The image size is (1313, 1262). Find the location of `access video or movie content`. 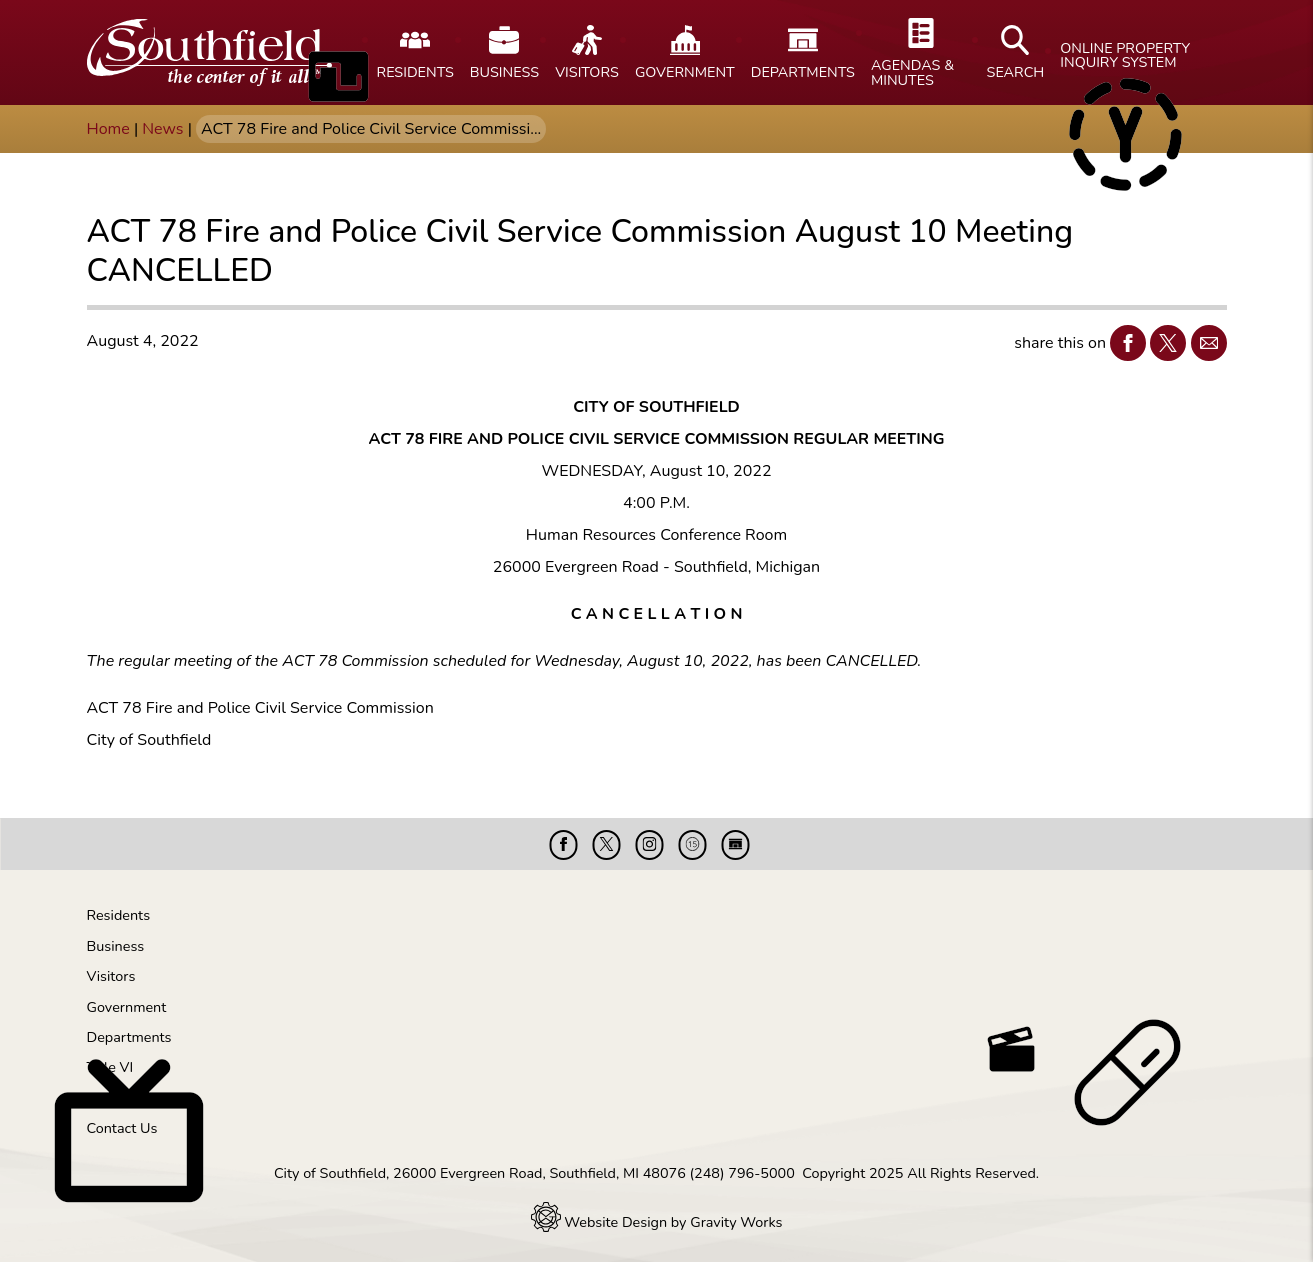

access video or movie content is located at coordinates (1012, 1051).